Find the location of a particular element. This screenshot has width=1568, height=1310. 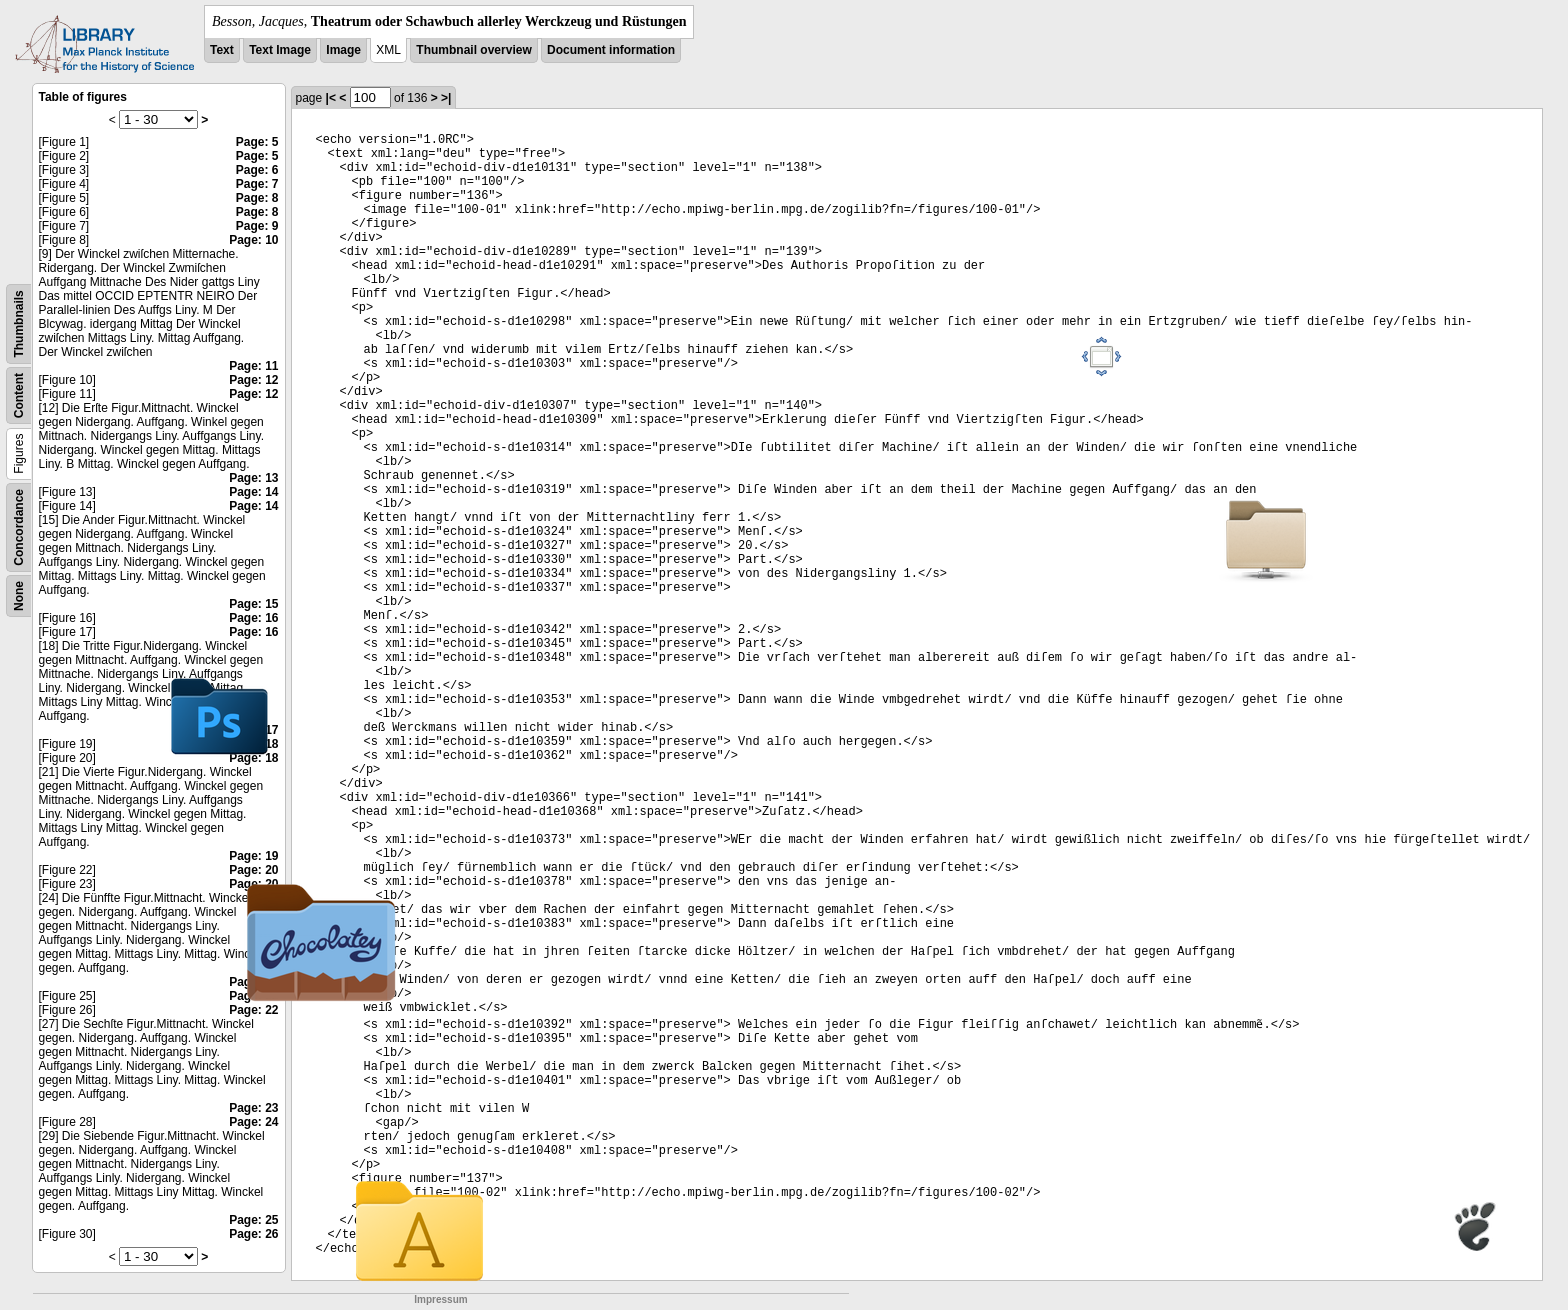

folder containing chocolatey package manager files is located at coordinates (320, 946).